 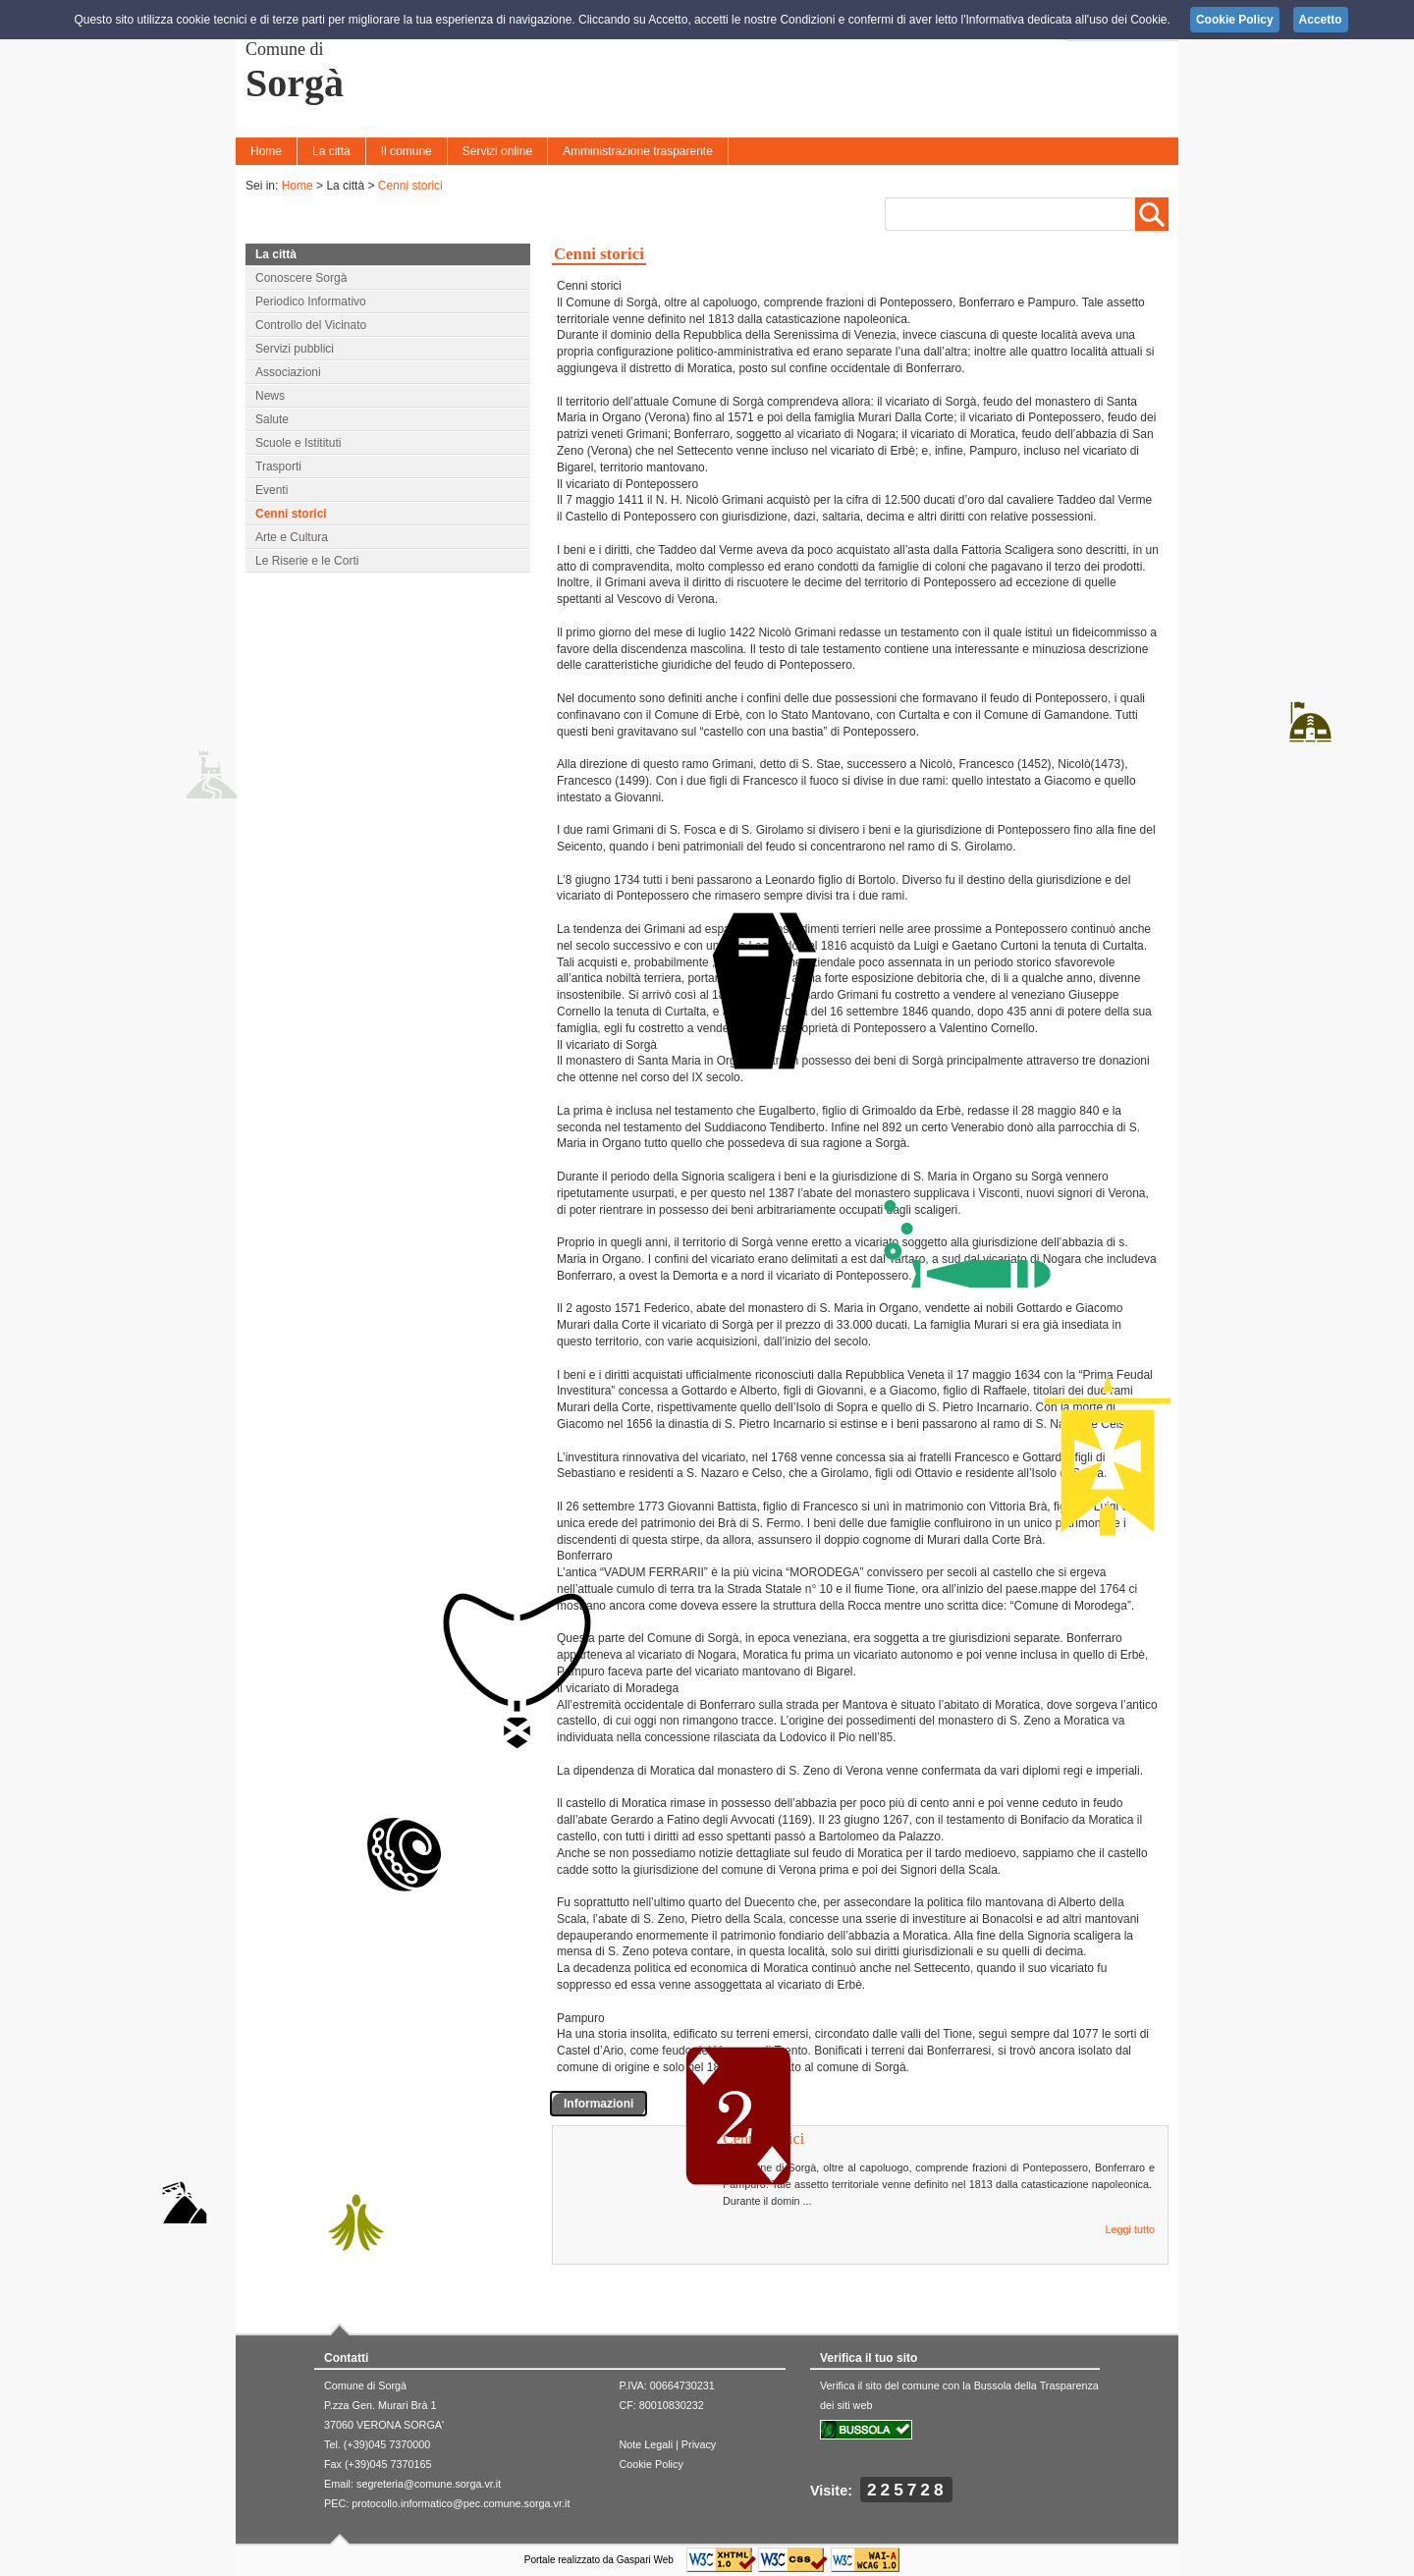 I want to click on manage resource stockpiles, so click(x=185, y=2202).